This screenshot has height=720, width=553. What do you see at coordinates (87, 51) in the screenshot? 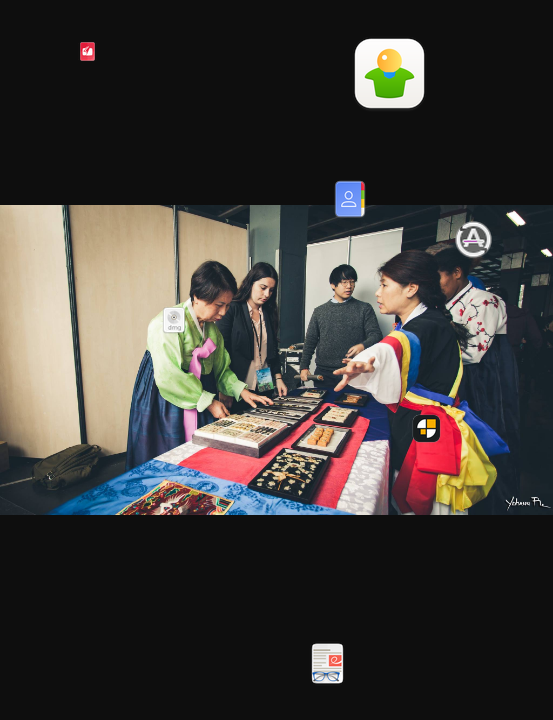
I see `an EPS vector file` at bounding box center [87, 51].